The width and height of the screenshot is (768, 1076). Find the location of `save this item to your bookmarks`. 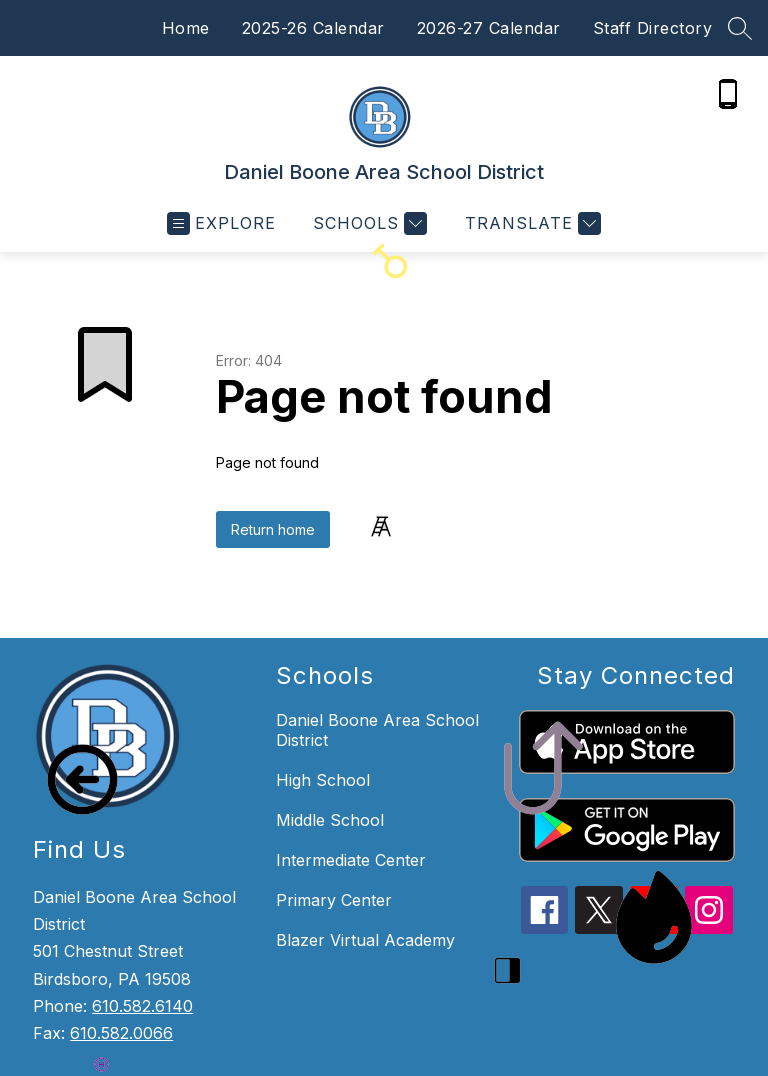

save this item to your bookmarks is located at coordinates (105, 363).